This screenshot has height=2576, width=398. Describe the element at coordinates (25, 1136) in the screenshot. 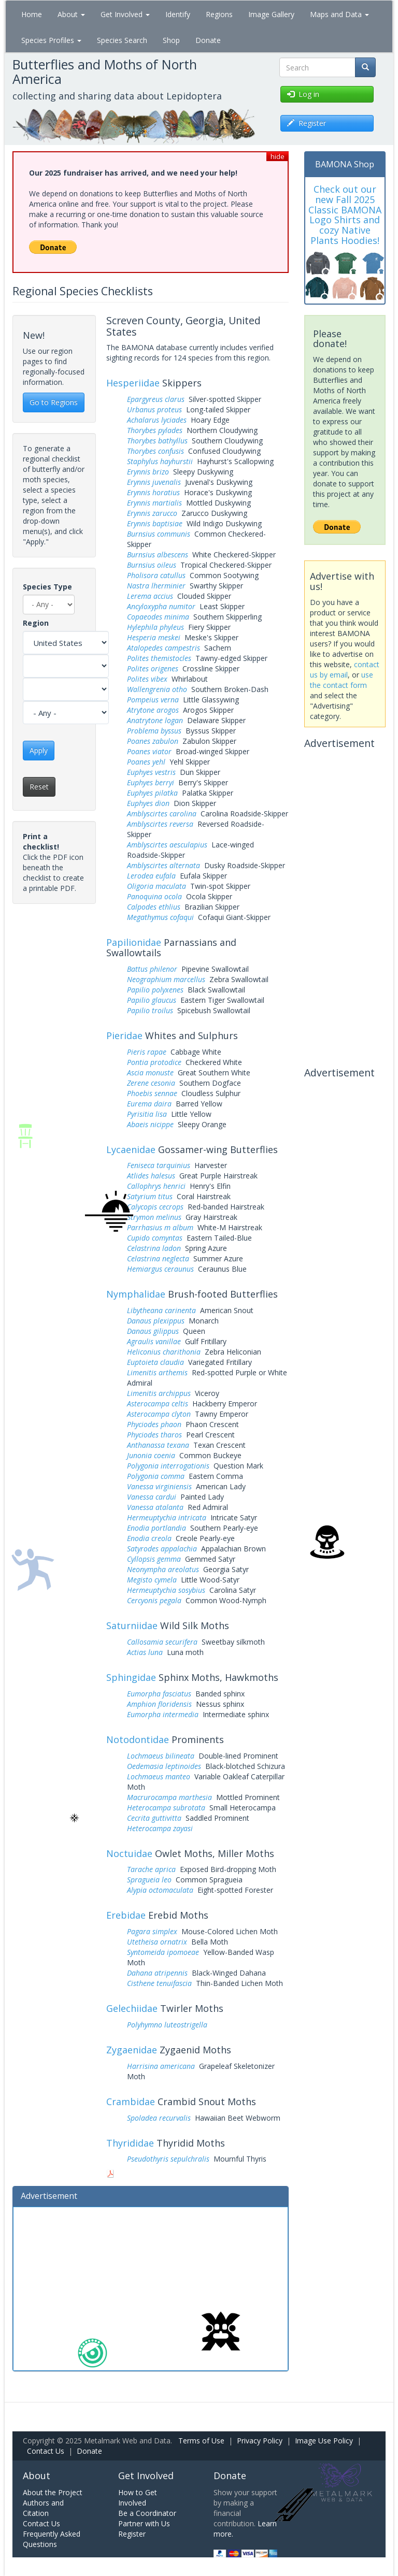

I see `browse furniture items in a game inventory` at that location.